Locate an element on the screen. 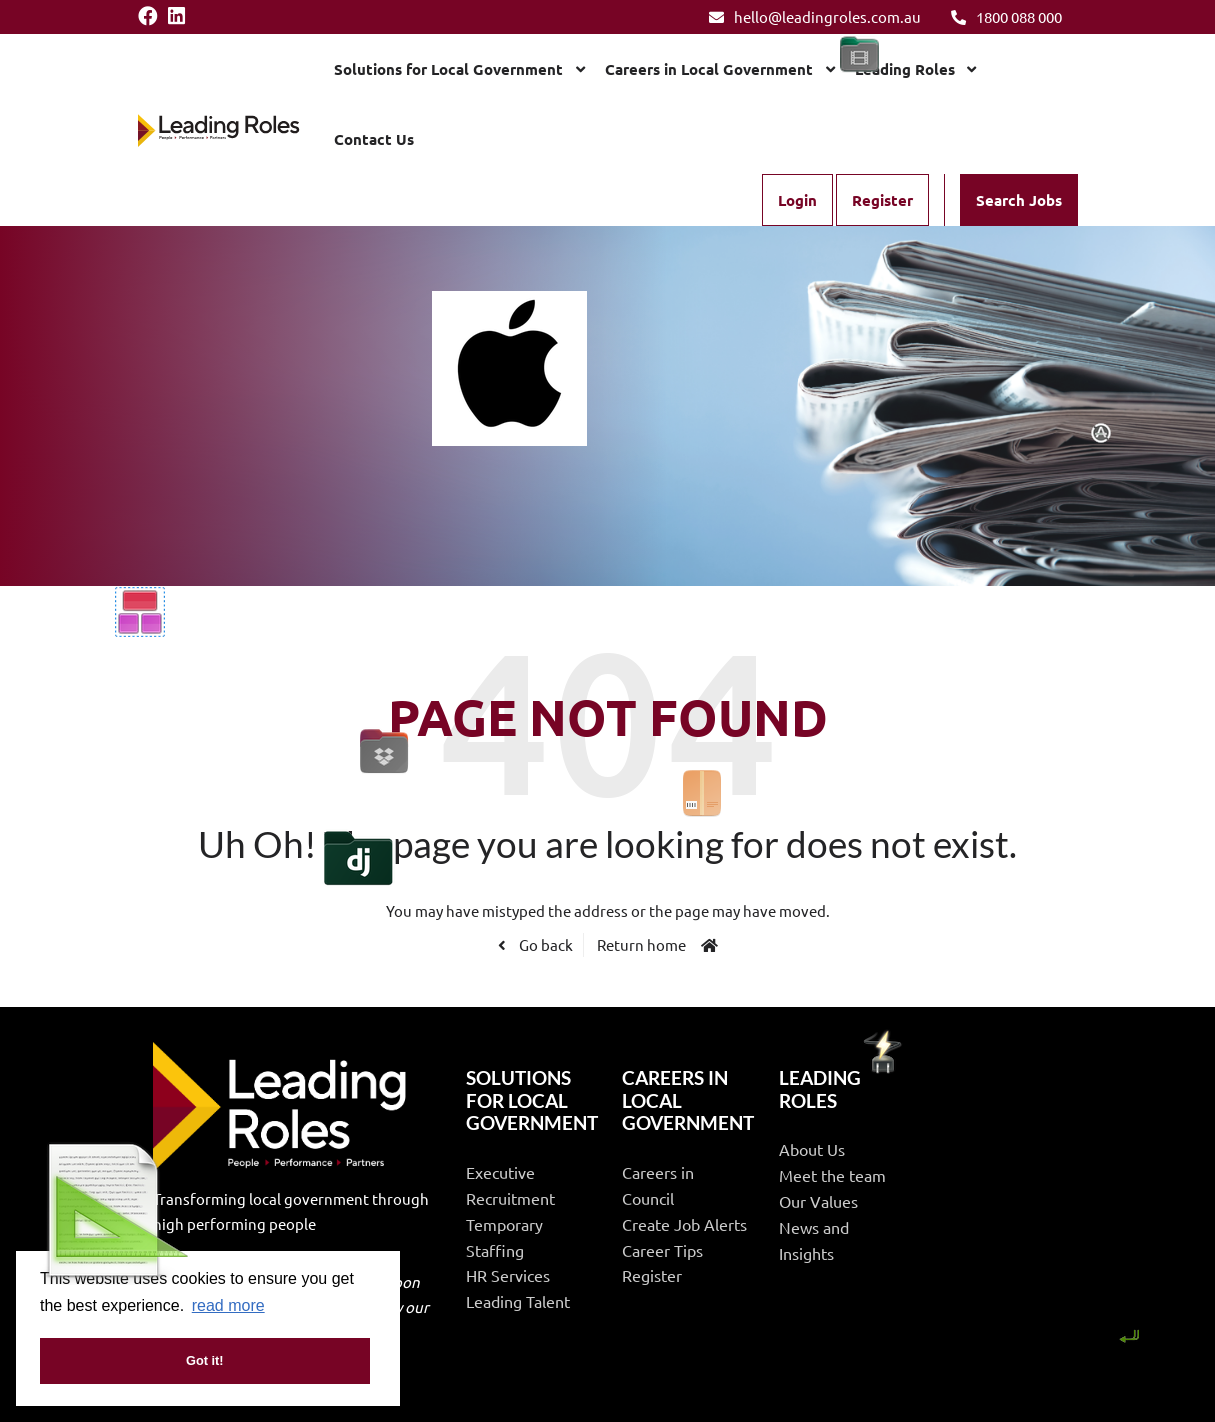 The height and width of the screenshot is (1422, 1215). open dropbox synced folder is located at coordinates (384, 751).